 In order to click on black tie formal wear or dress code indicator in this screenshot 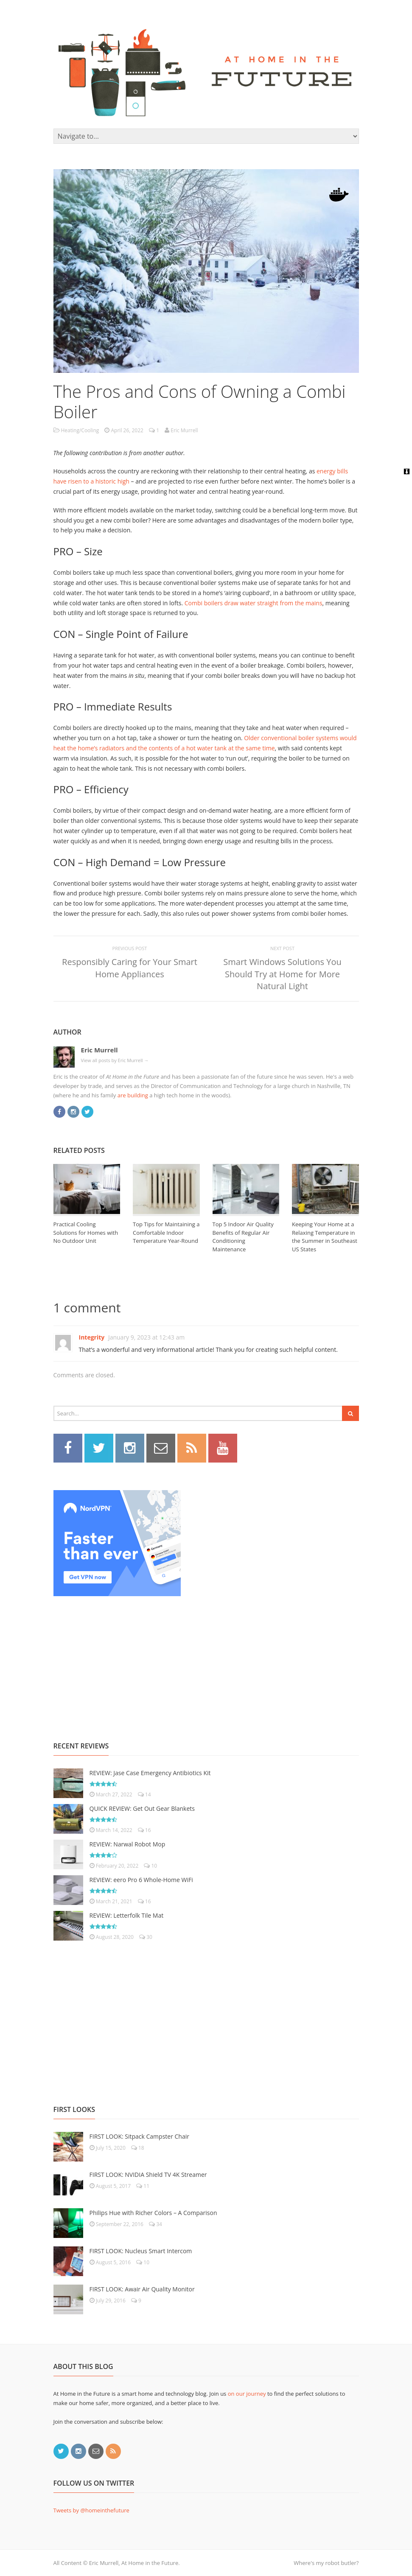, I will do `click(406, 471)`.